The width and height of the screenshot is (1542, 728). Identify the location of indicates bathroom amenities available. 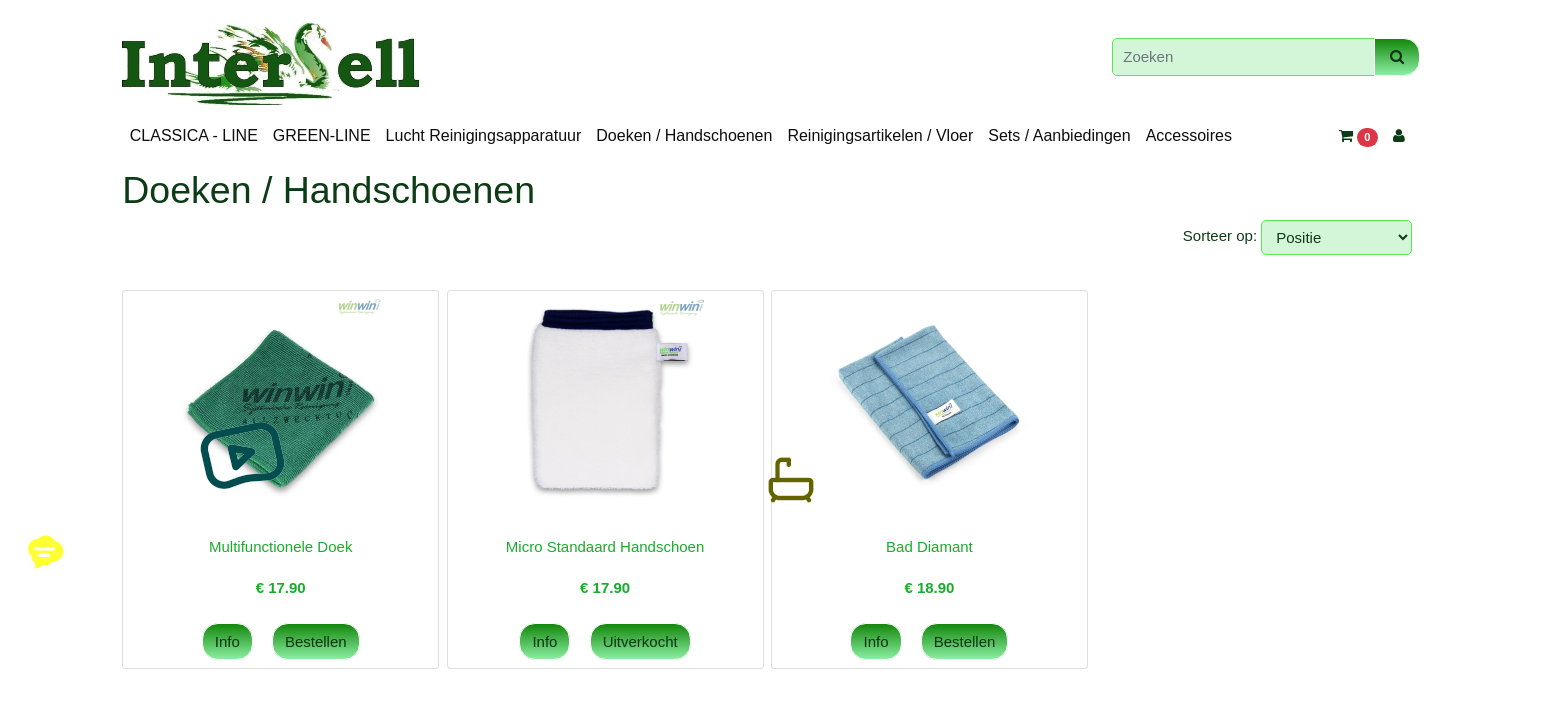
(791, 480).